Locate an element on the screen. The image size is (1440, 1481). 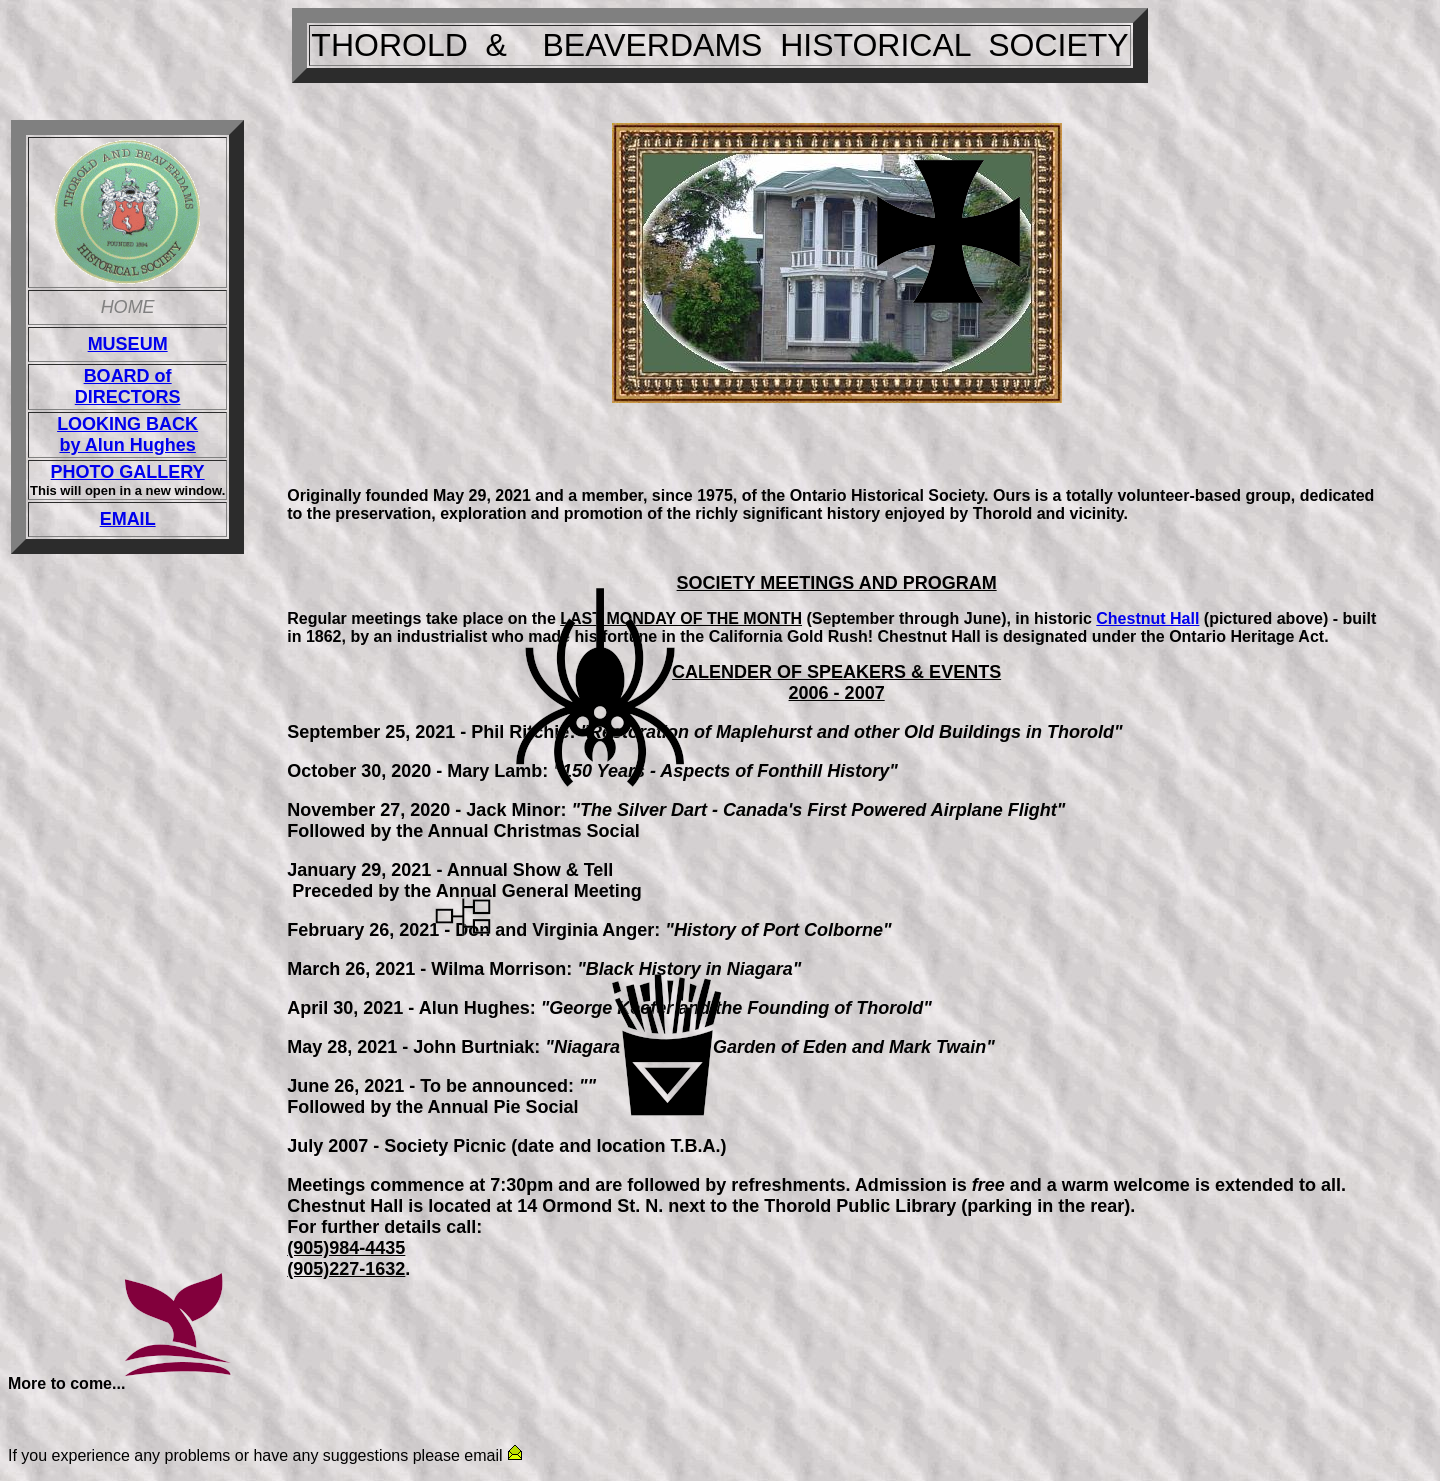
indicates marine or ocean-themed content is located at coordinates (177, 1322).